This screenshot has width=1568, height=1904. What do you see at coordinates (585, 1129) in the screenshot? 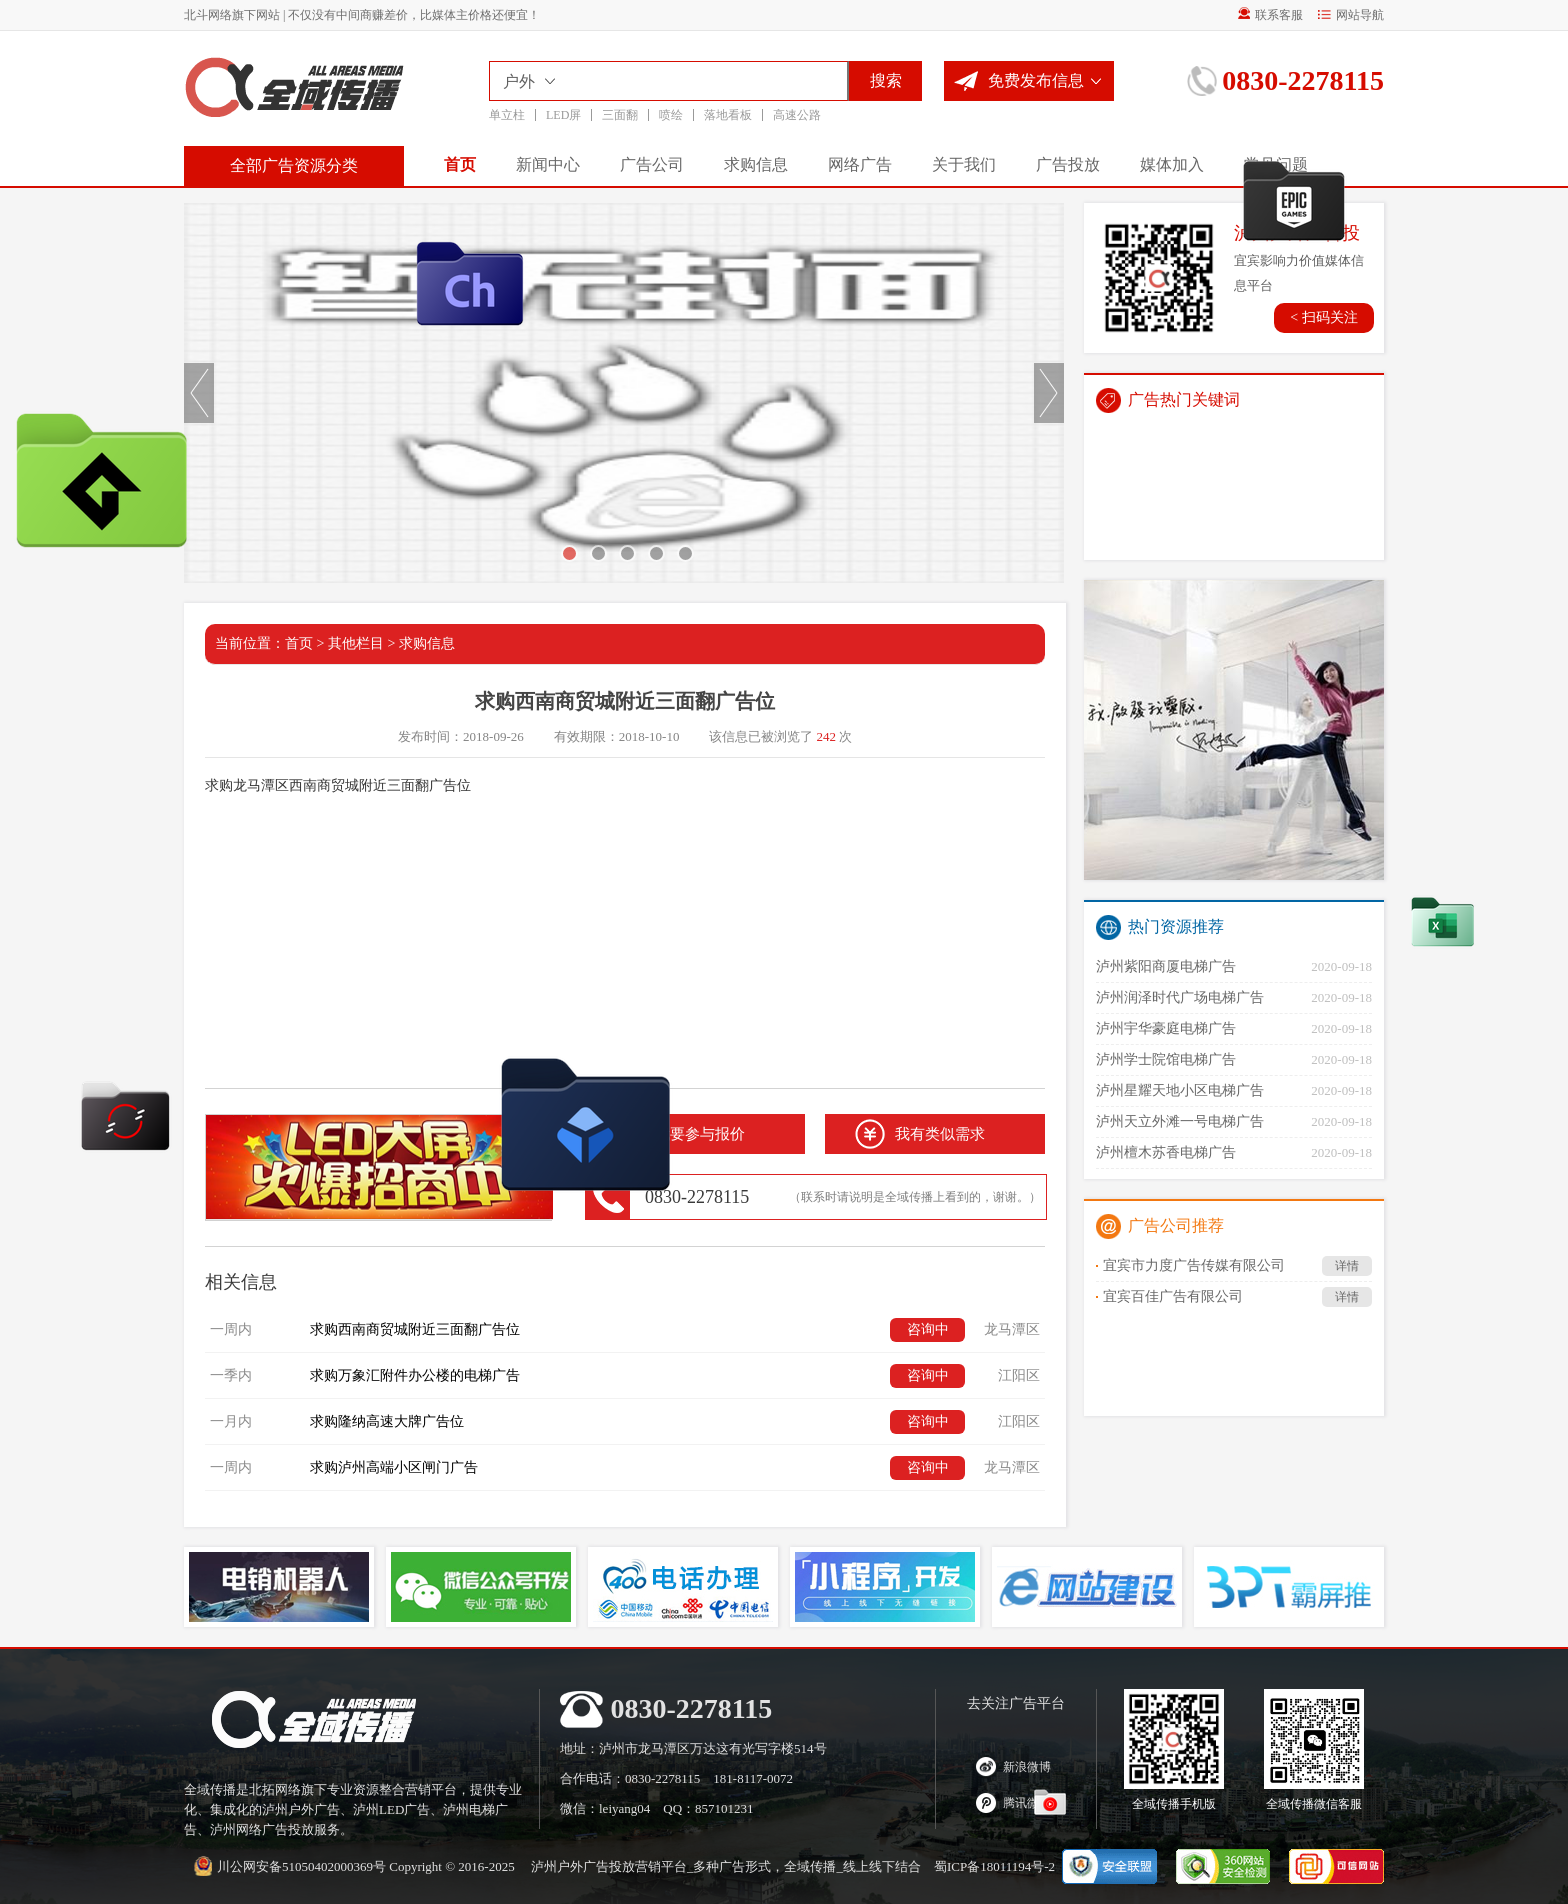
I see `open blockchain-related files and documents` at bounding box center [585, 1129].